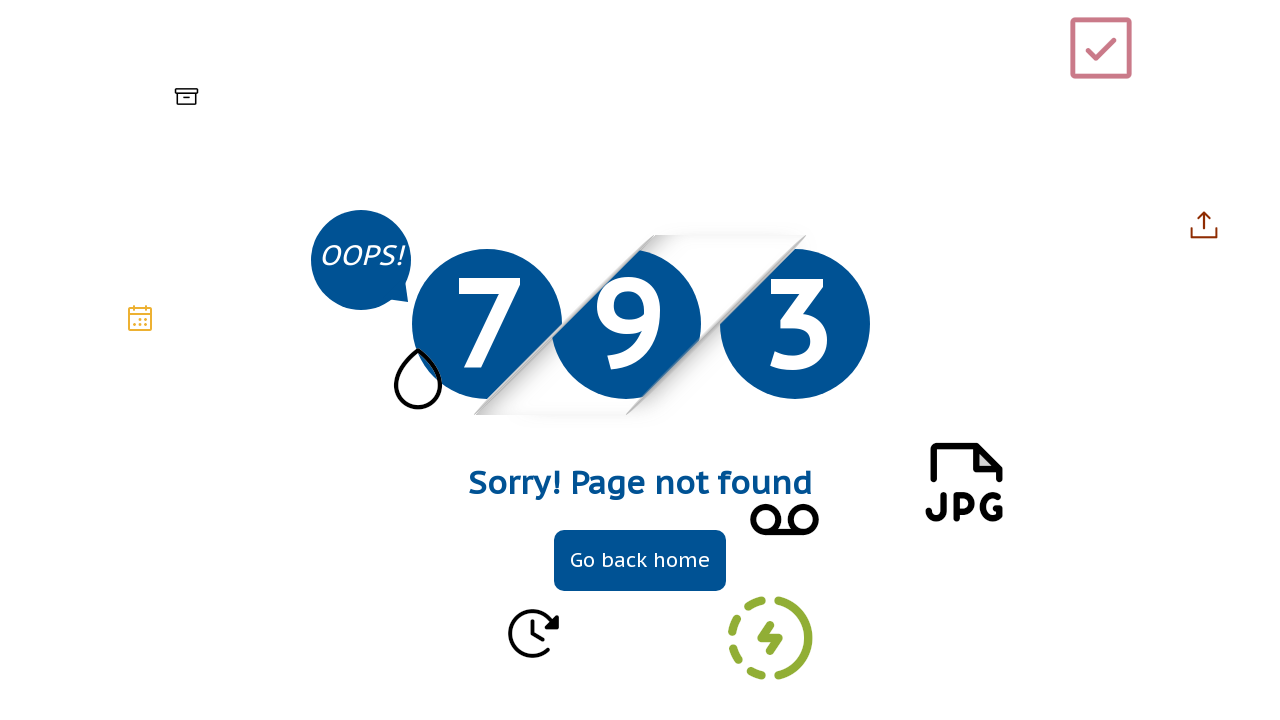  What do you see at coordinates (784, 519) in the screenshot?
I see `access voicemail messages` at bounding box center [784, 519].